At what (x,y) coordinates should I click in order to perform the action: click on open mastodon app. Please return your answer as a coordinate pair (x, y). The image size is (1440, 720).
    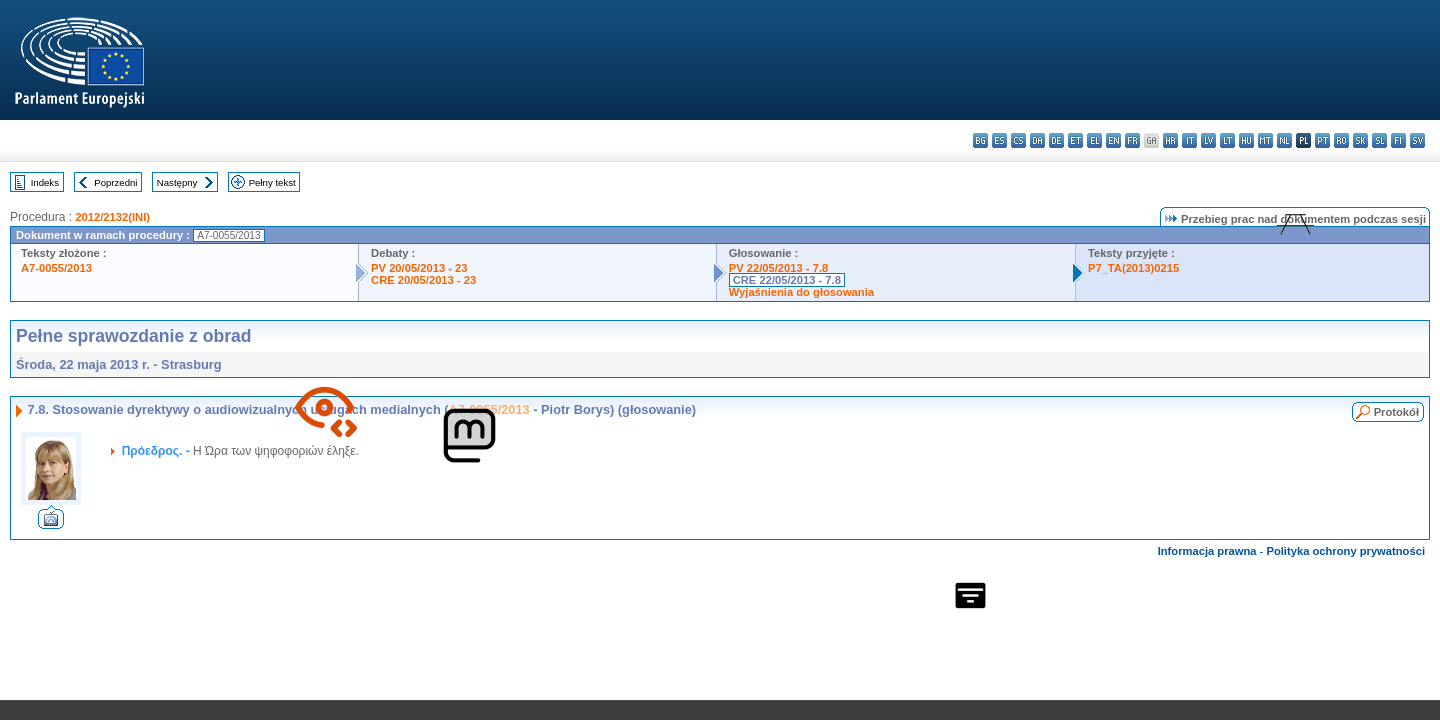
    Looking at the image, I should click on (469, 434).